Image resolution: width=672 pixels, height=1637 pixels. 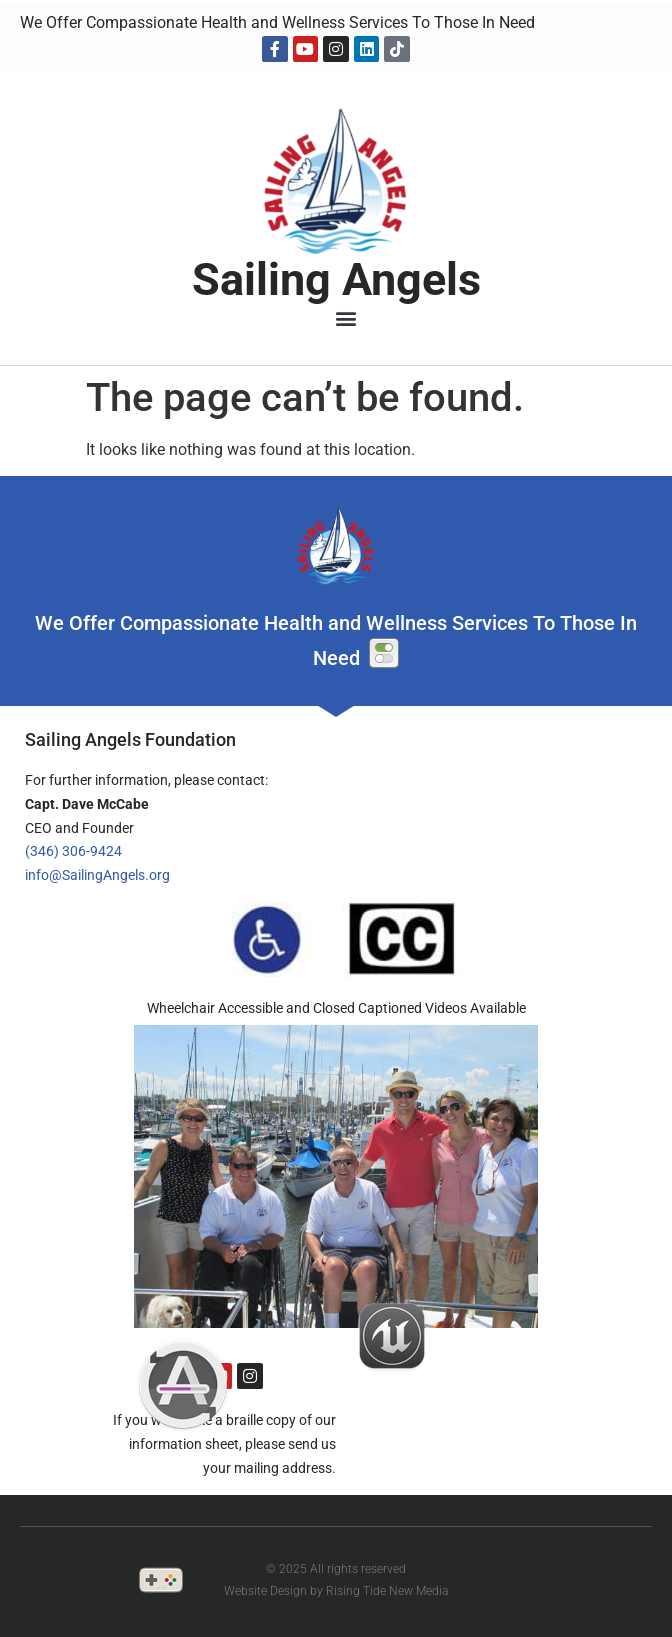 What do you see at coordinates (183, 1385) in the screenshot?
I see `open the software update manager` at bounding box center [183, 1385].